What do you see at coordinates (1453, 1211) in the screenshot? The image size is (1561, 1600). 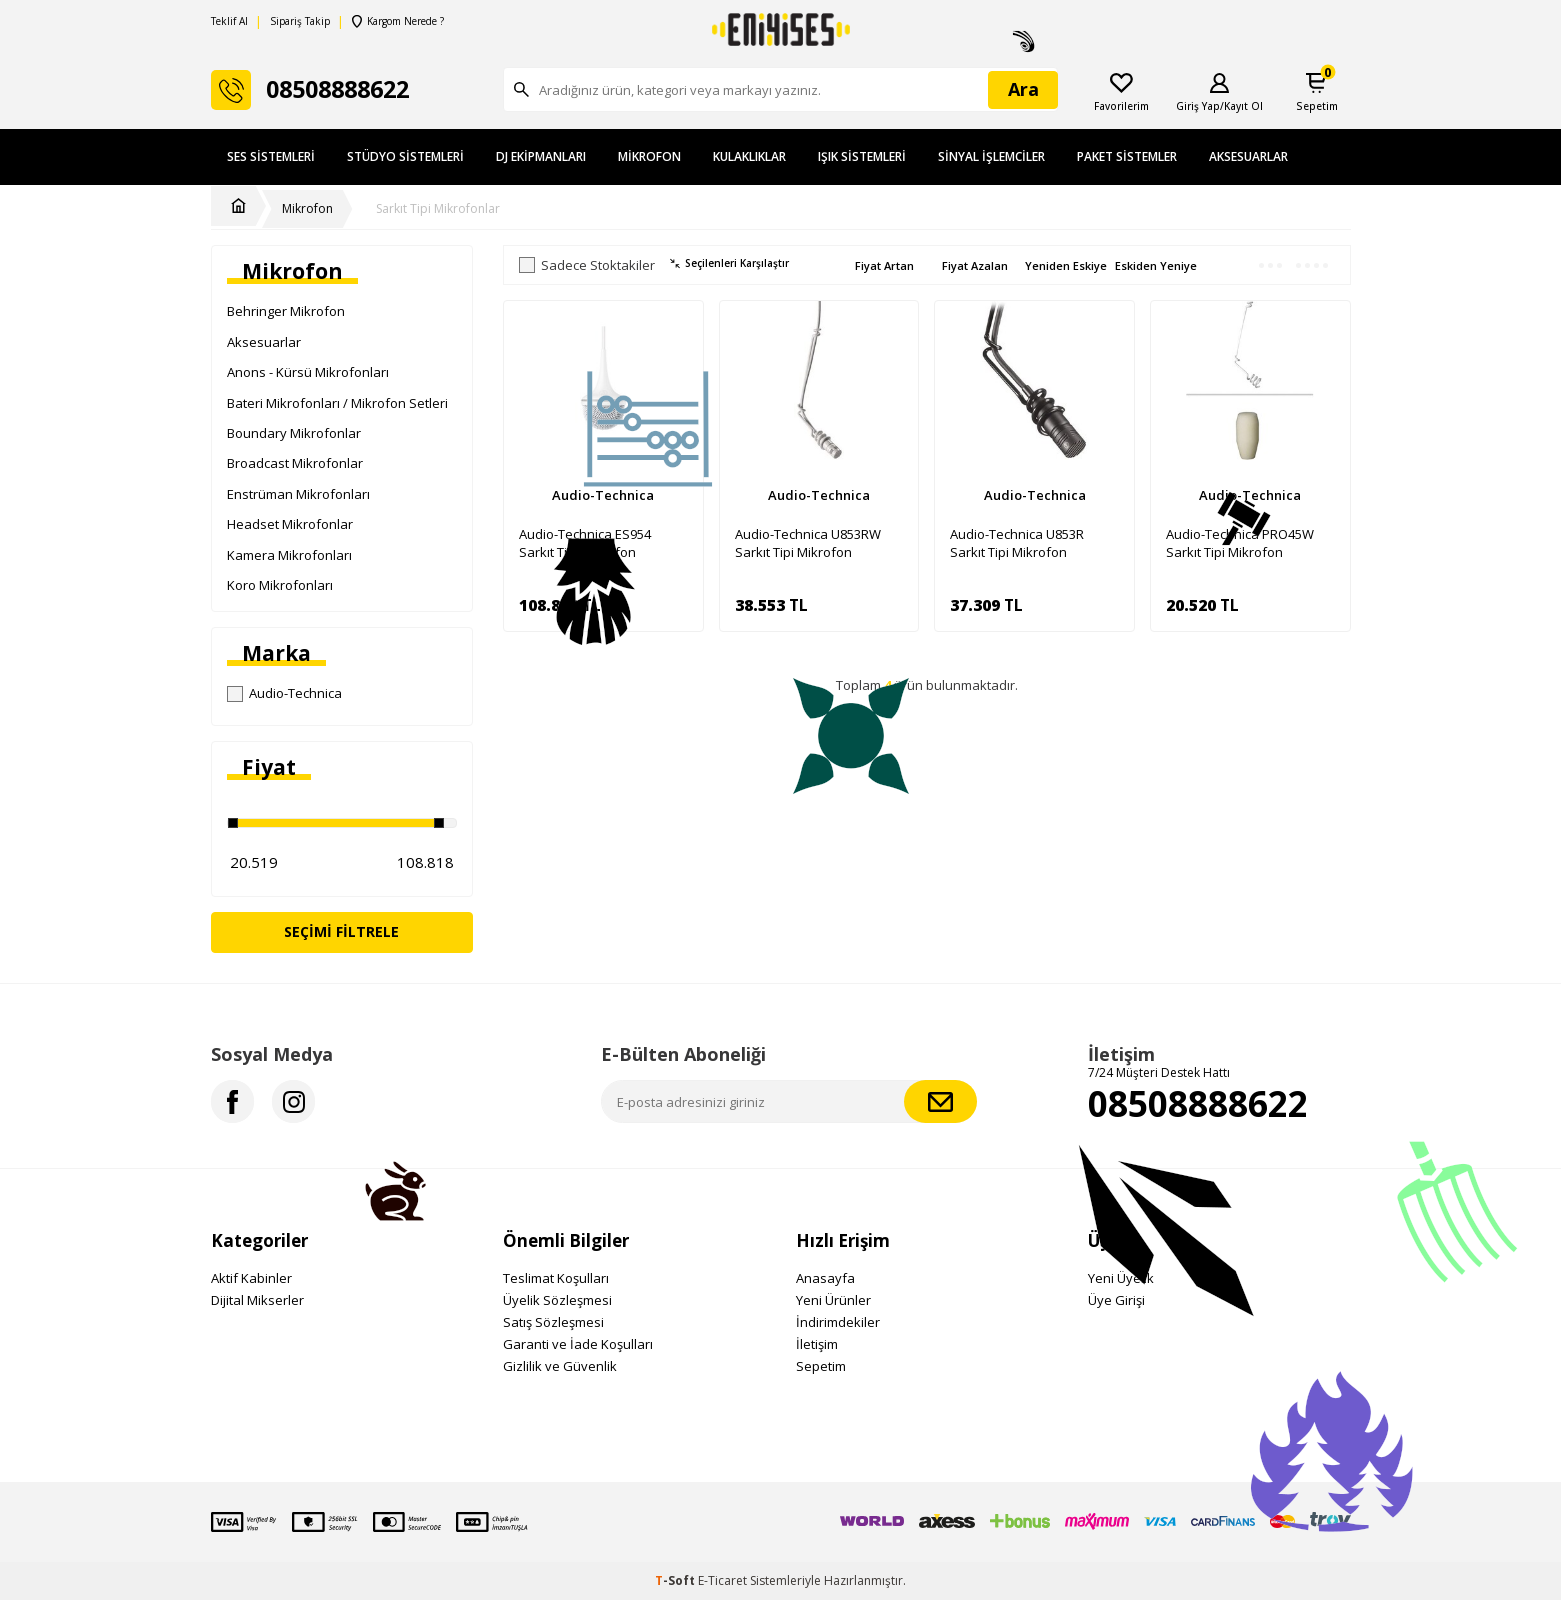 I see `farming or agriculture tool category` at bounding box center [1453, 1211].